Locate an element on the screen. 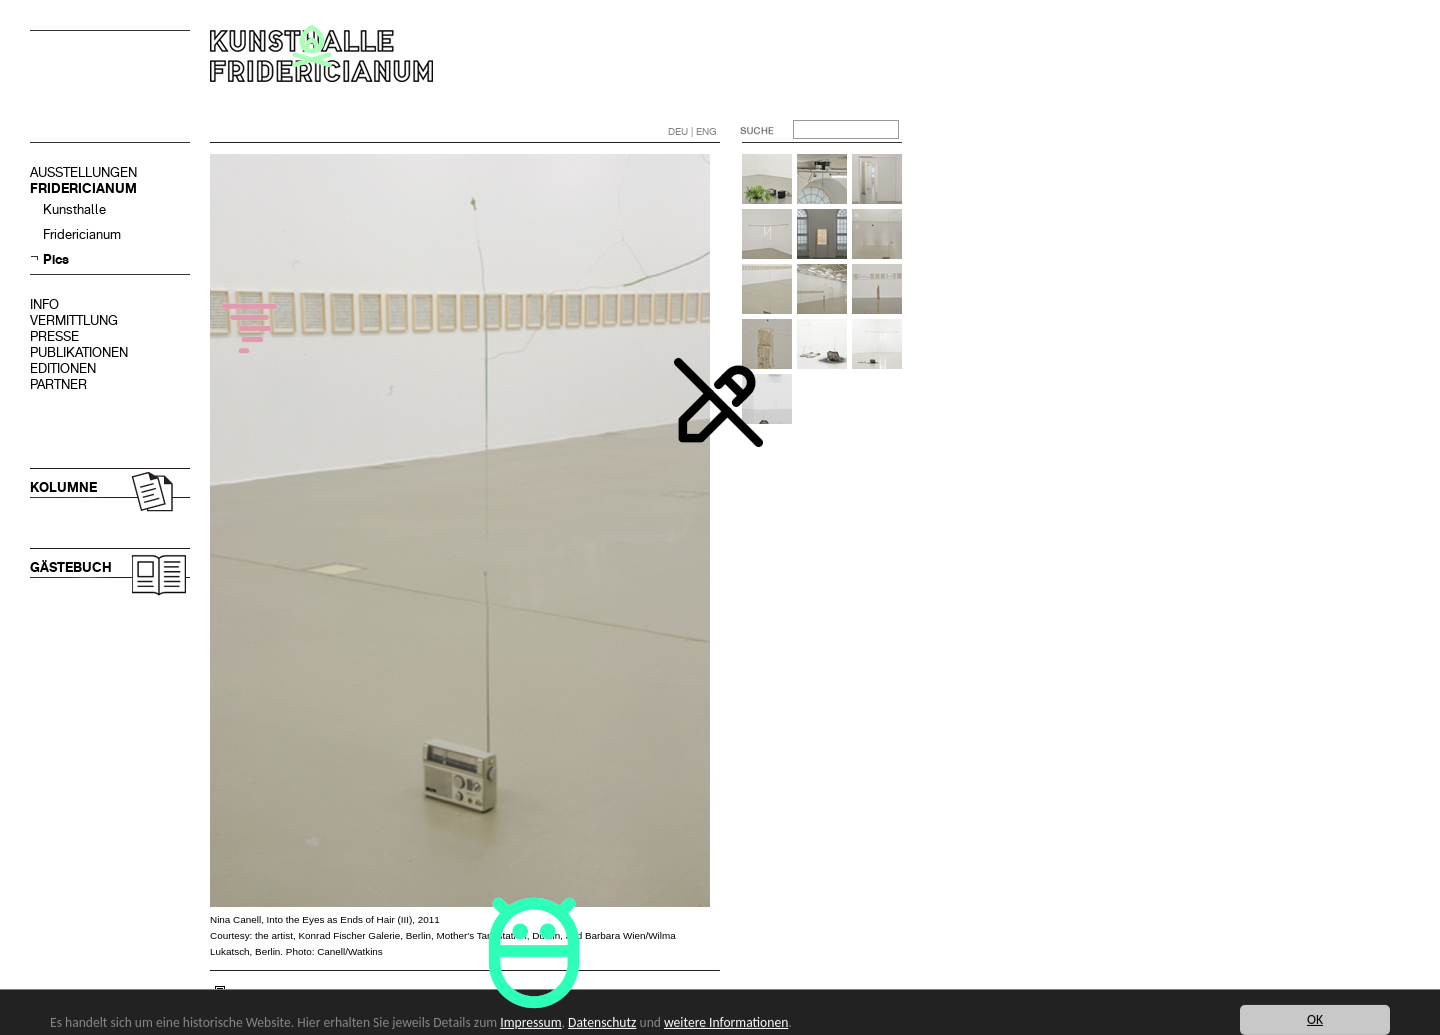  indicates tornado warning or severe weather alert is located at coordinates (249, 328).